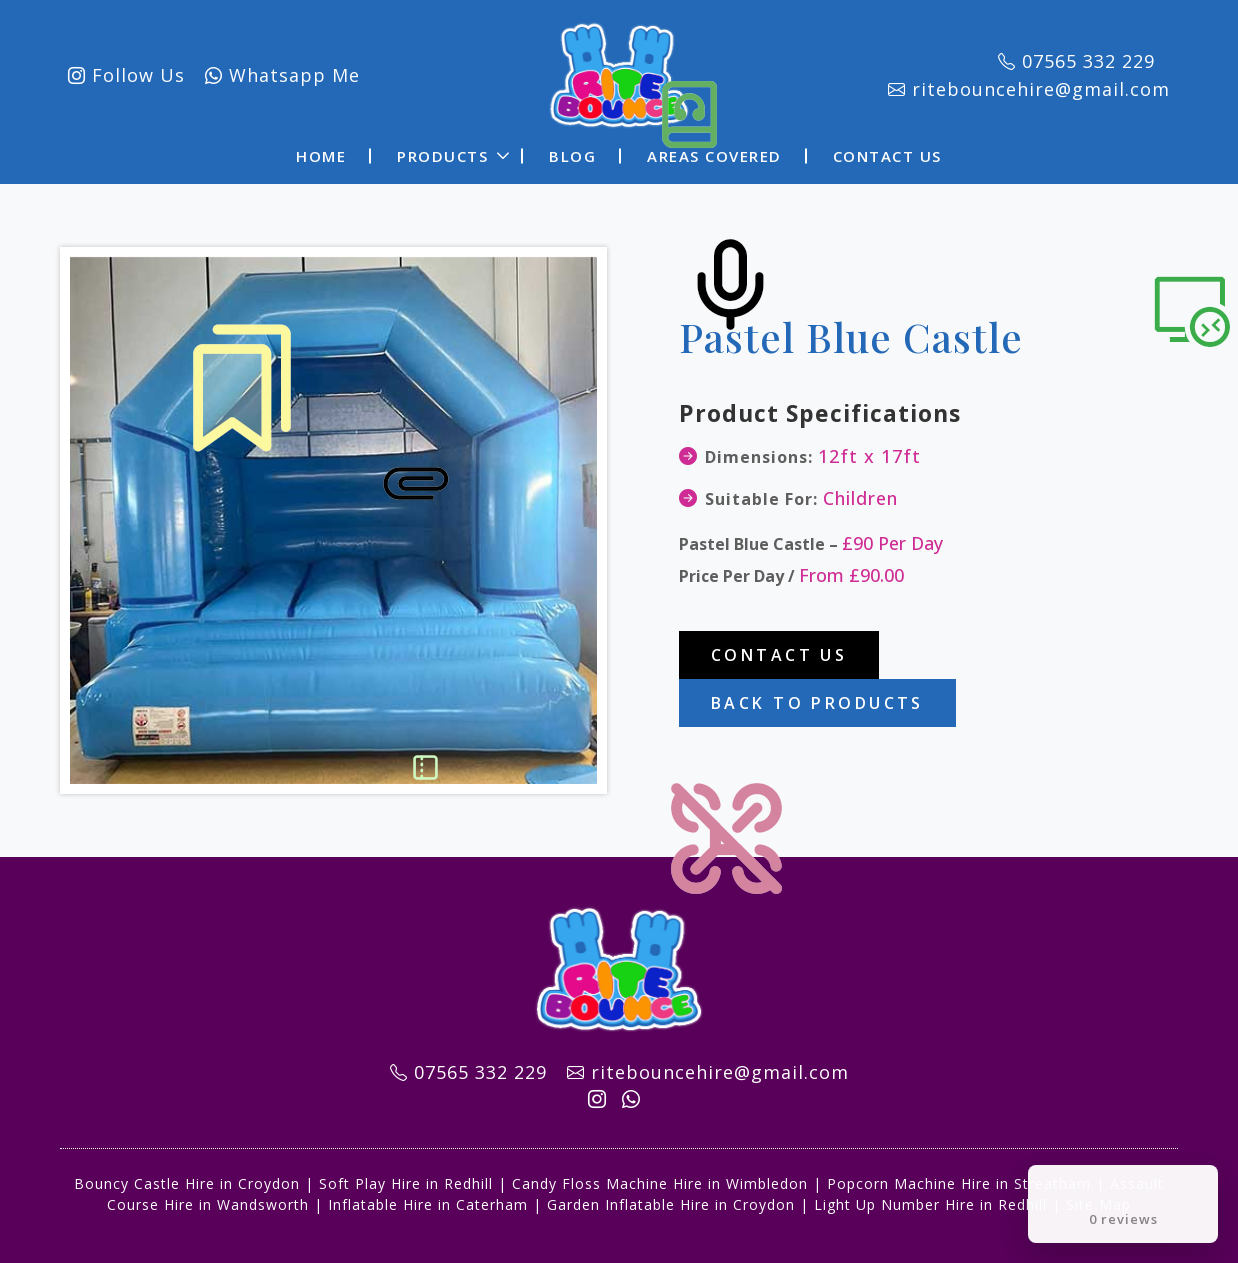 The image size is (1238, 1263). What do you see at coordinates (689, 114) in the screenshot?
I see `access audiobook library` at bounding box center [689, 114].